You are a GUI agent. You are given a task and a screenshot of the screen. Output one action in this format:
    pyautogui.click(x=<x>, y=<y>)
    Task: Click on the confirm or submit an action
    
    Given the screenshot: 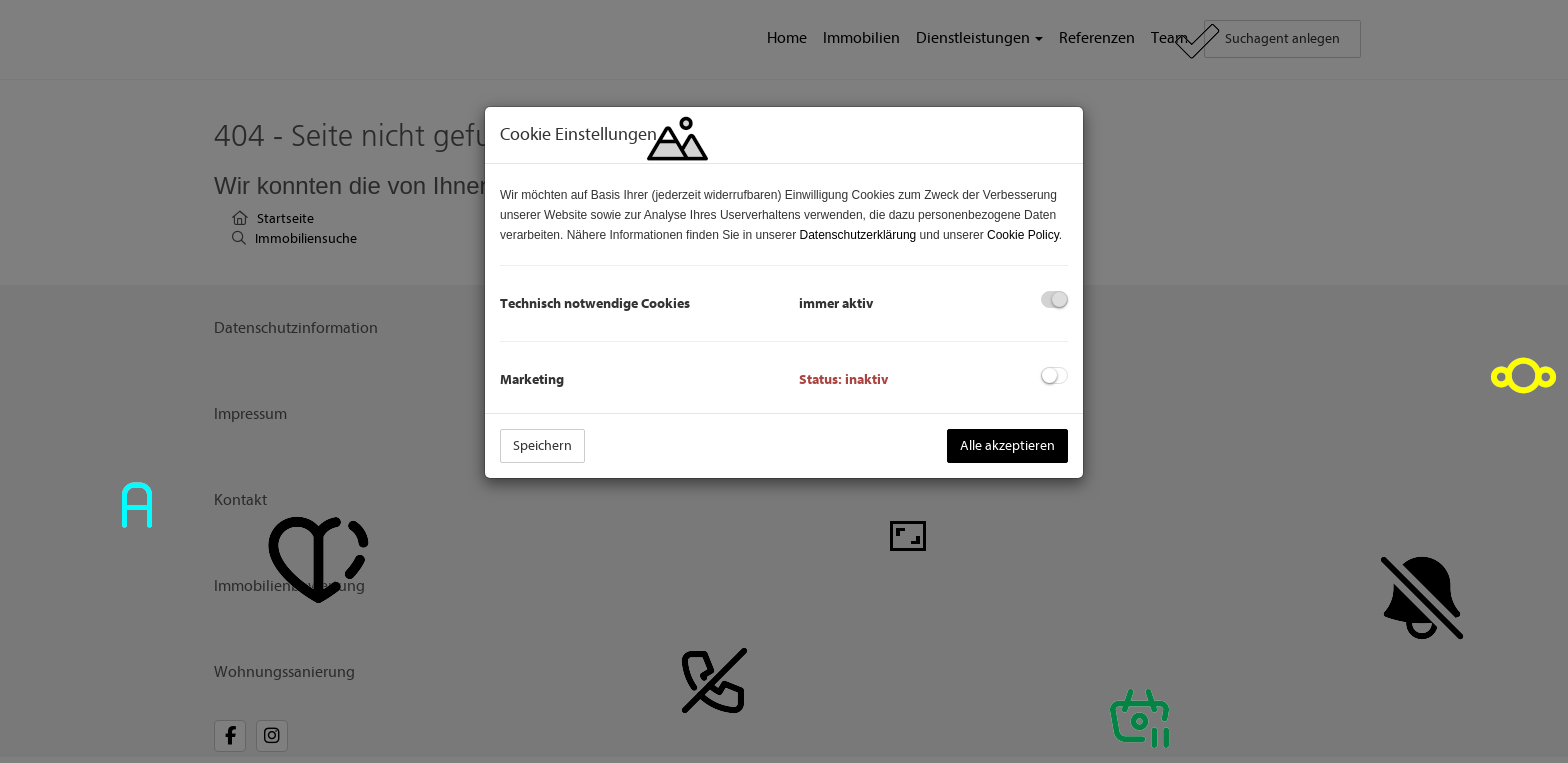 What is the action you would take?
    pyautogui.click(x=1196, y=40)
    